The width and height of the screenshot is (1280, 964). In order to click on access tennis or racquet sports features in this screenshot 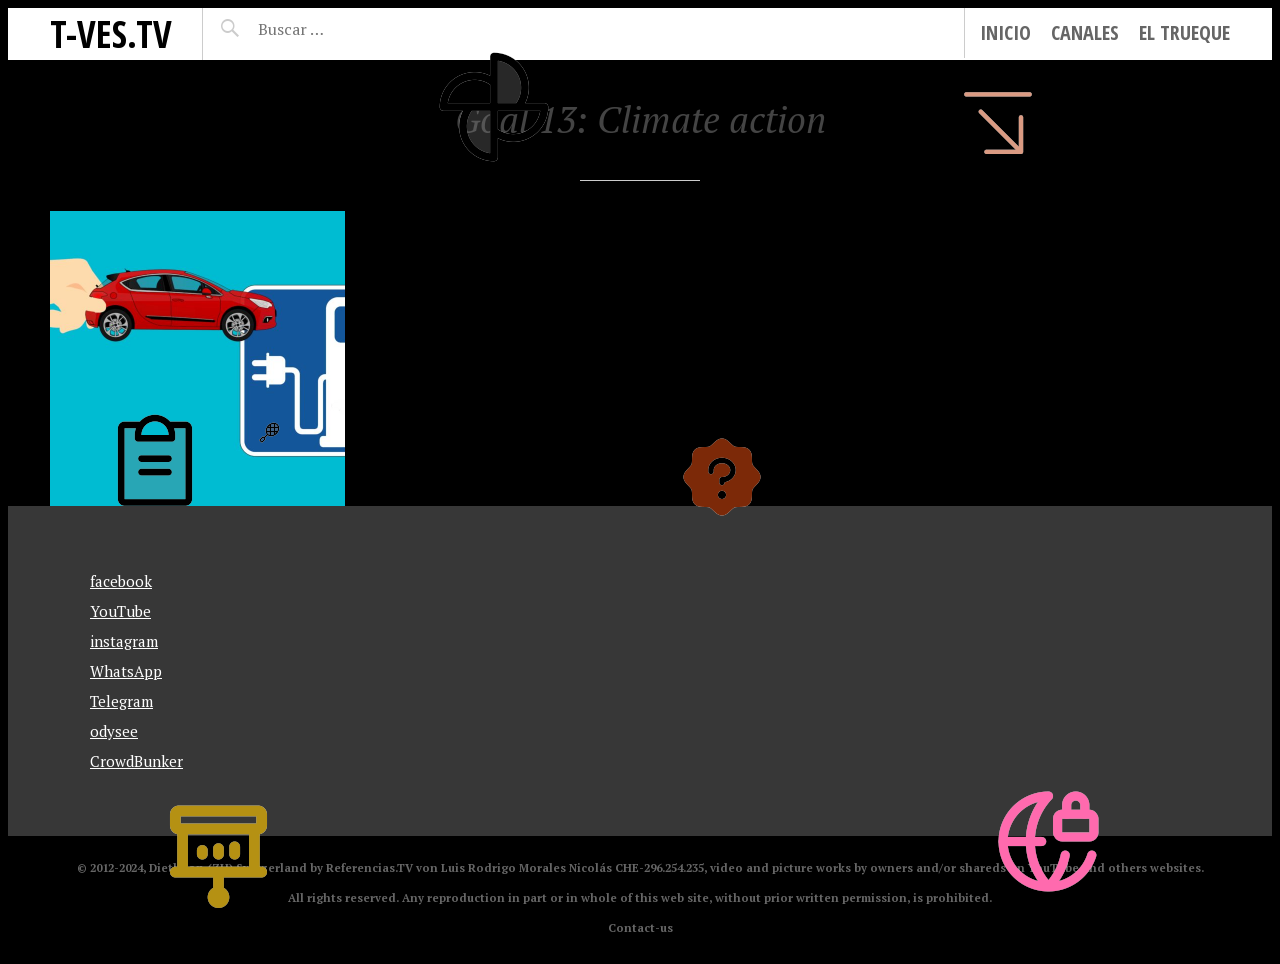, I will do `click(269, 433)`.